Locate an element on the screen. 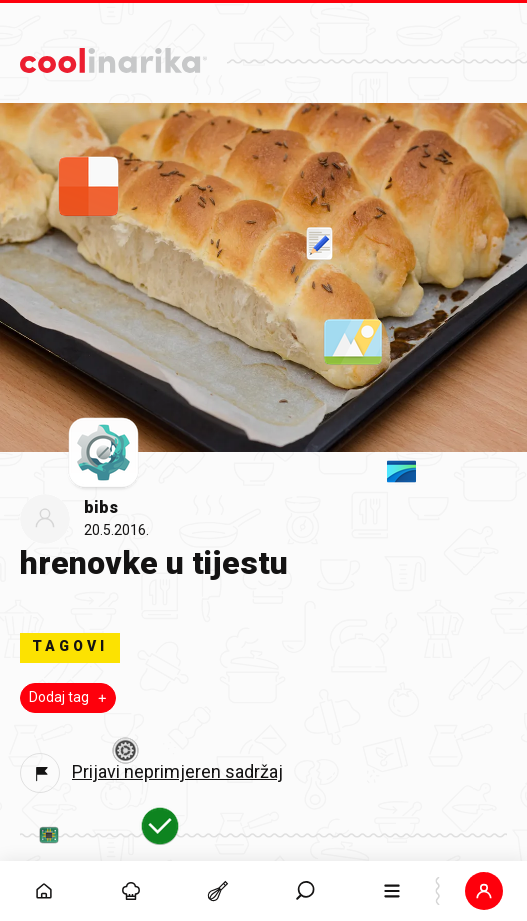 Image resolution: width=527 pixels, height=921 pixels. launch microsoft edge webview runtime is located at coordinates (401, 471).